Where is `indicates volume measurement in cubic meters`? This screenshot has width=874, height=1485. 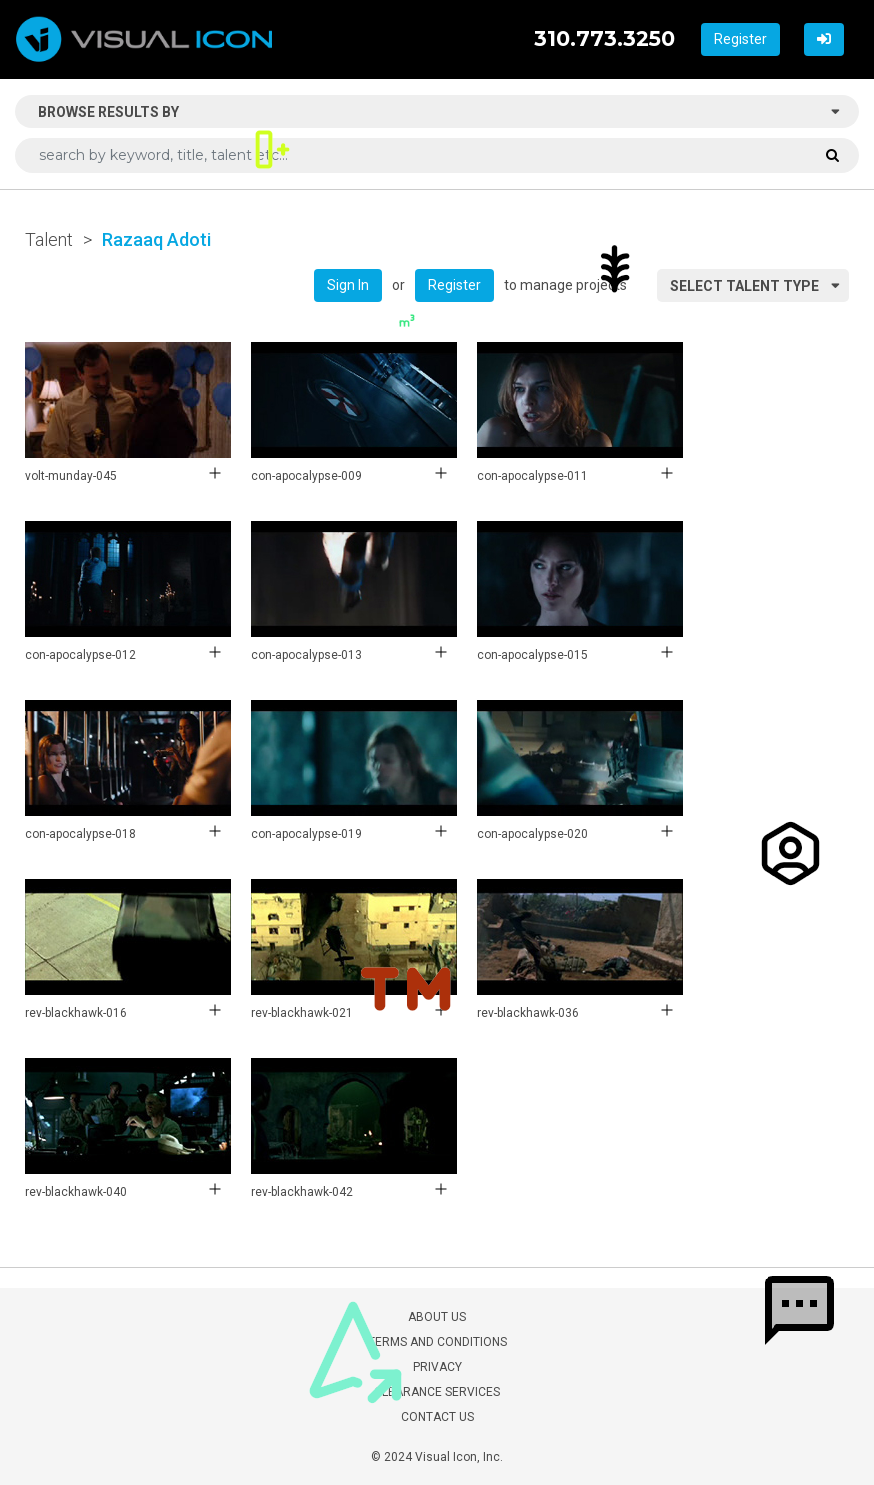 indicates volume measurement in cubic meters is located at coordinates (407, 321).